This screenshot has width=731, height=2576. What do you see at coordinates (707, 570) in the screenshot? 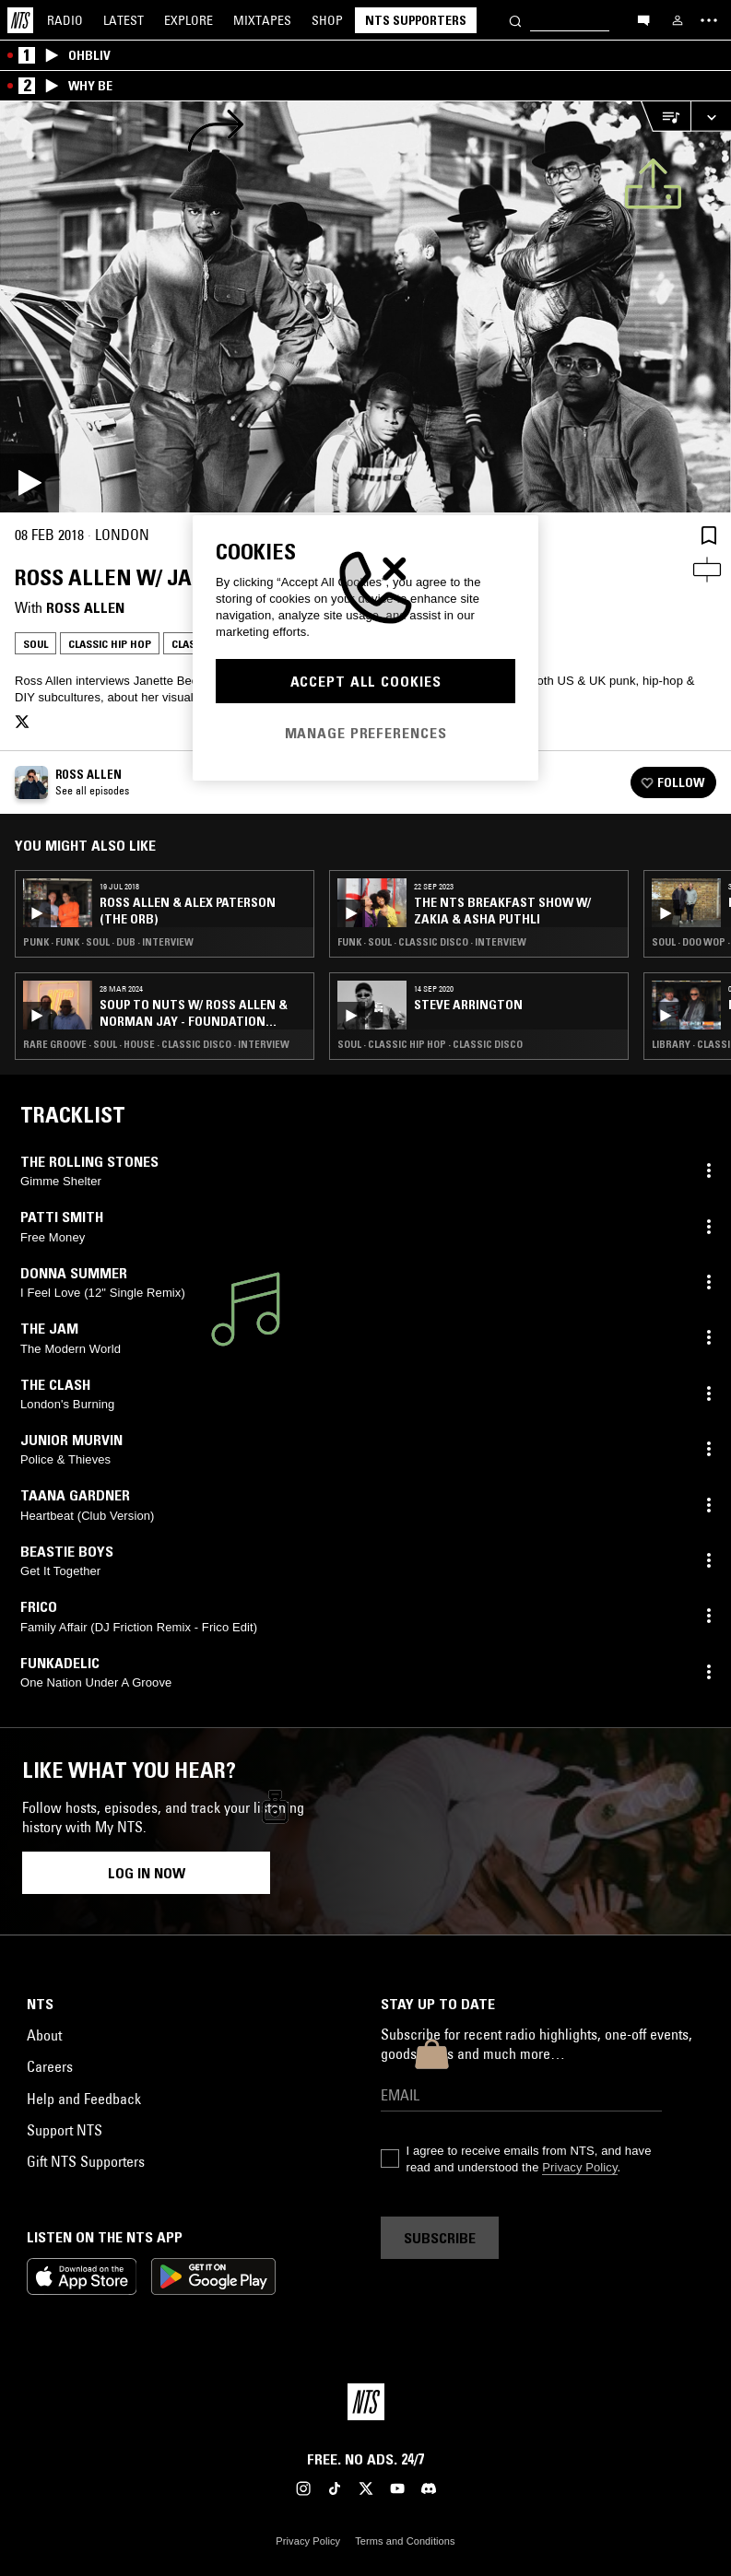
I see `align object to horizontal center` at bounding box center [707, 570].